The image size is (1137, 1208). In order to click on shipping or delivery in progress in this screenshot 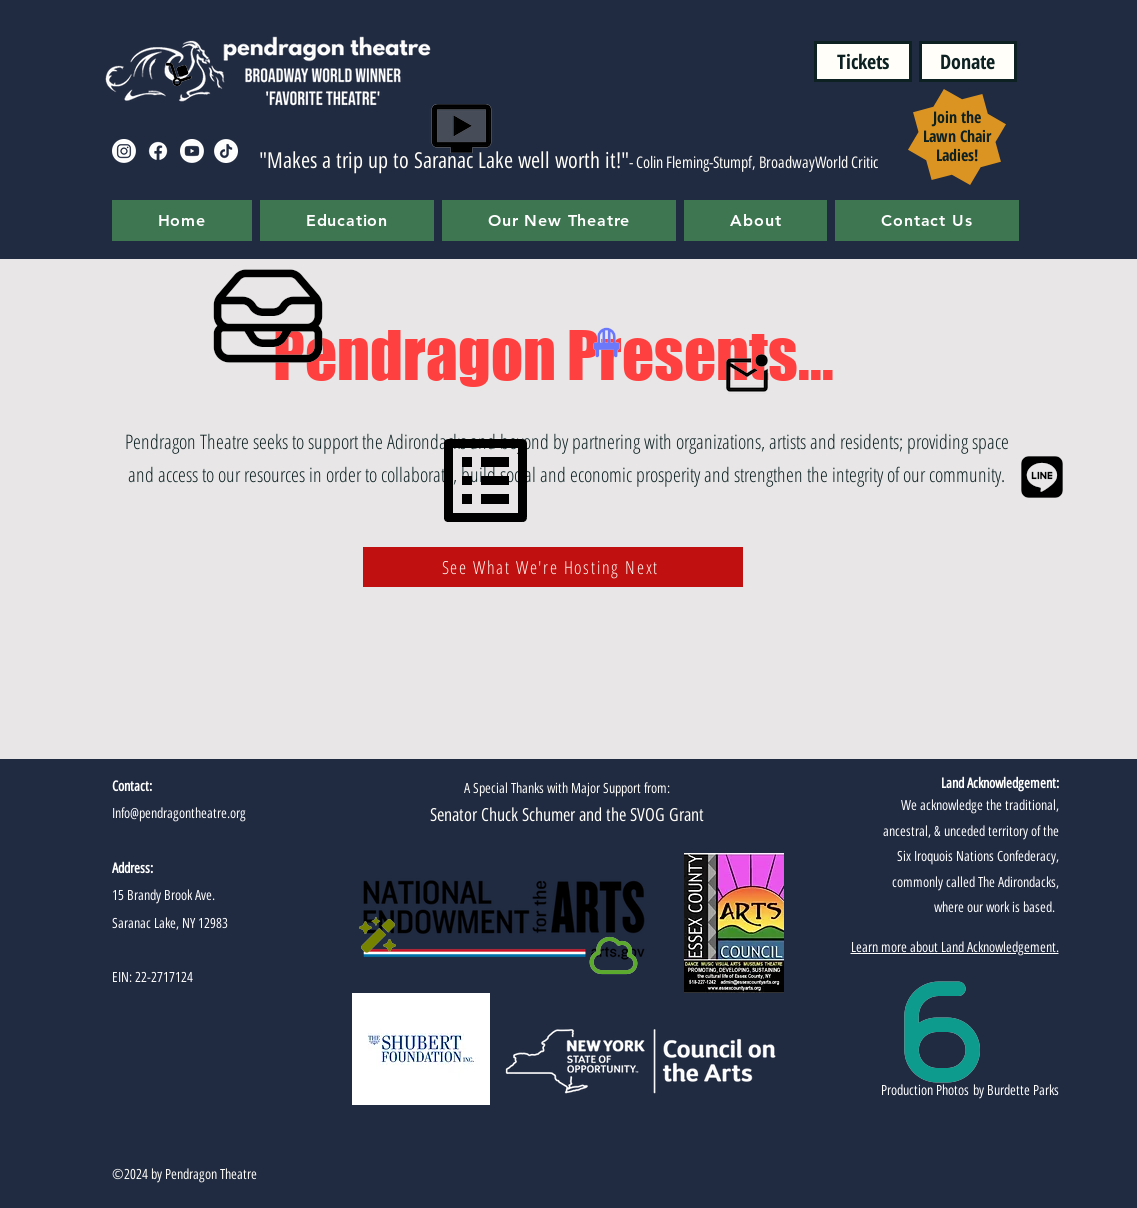, I will do `click(178, 74)`.